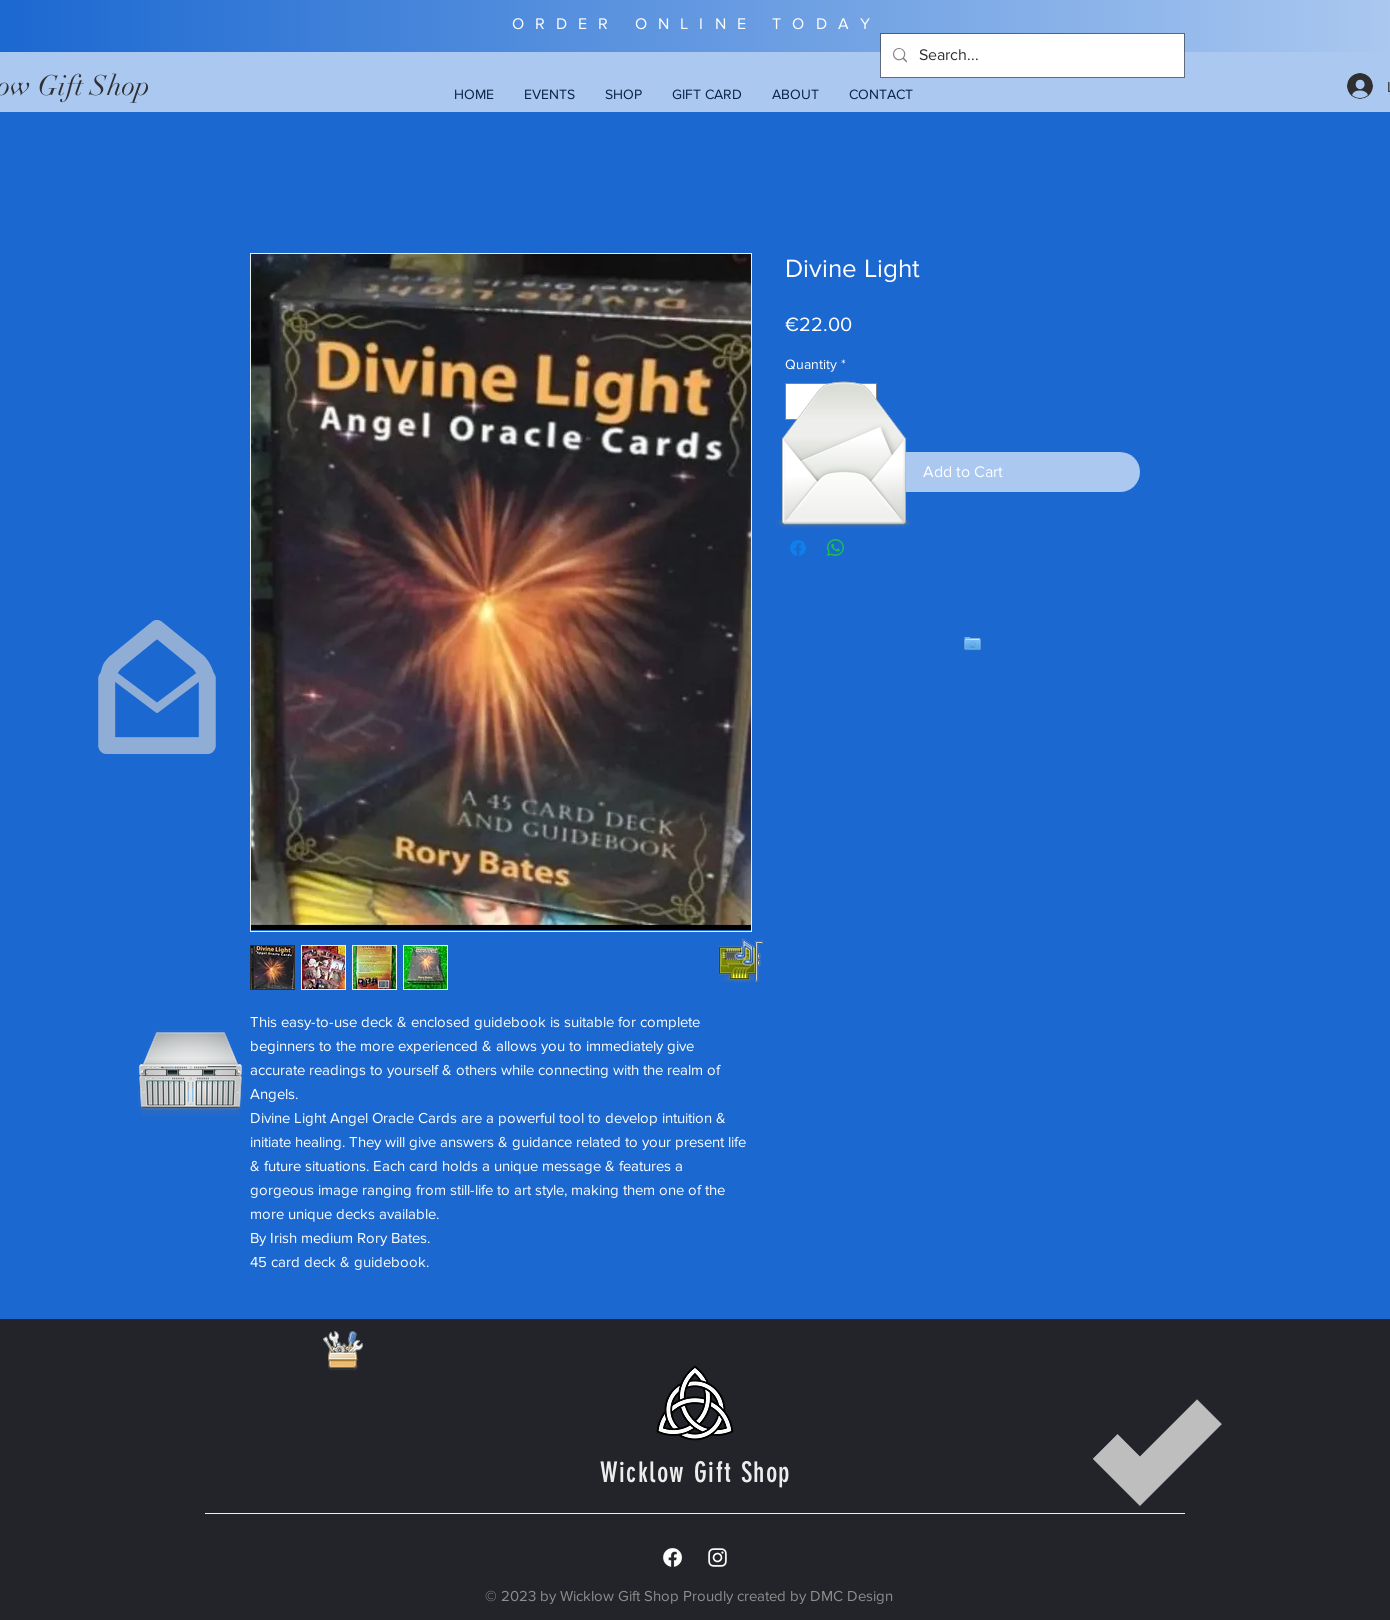 This screenshot has height=1620, width=1390. What do you see at coordinates (343, 1351) in the screenshot?
I see `access additional system preferences` at bounding box center [343, 1351].